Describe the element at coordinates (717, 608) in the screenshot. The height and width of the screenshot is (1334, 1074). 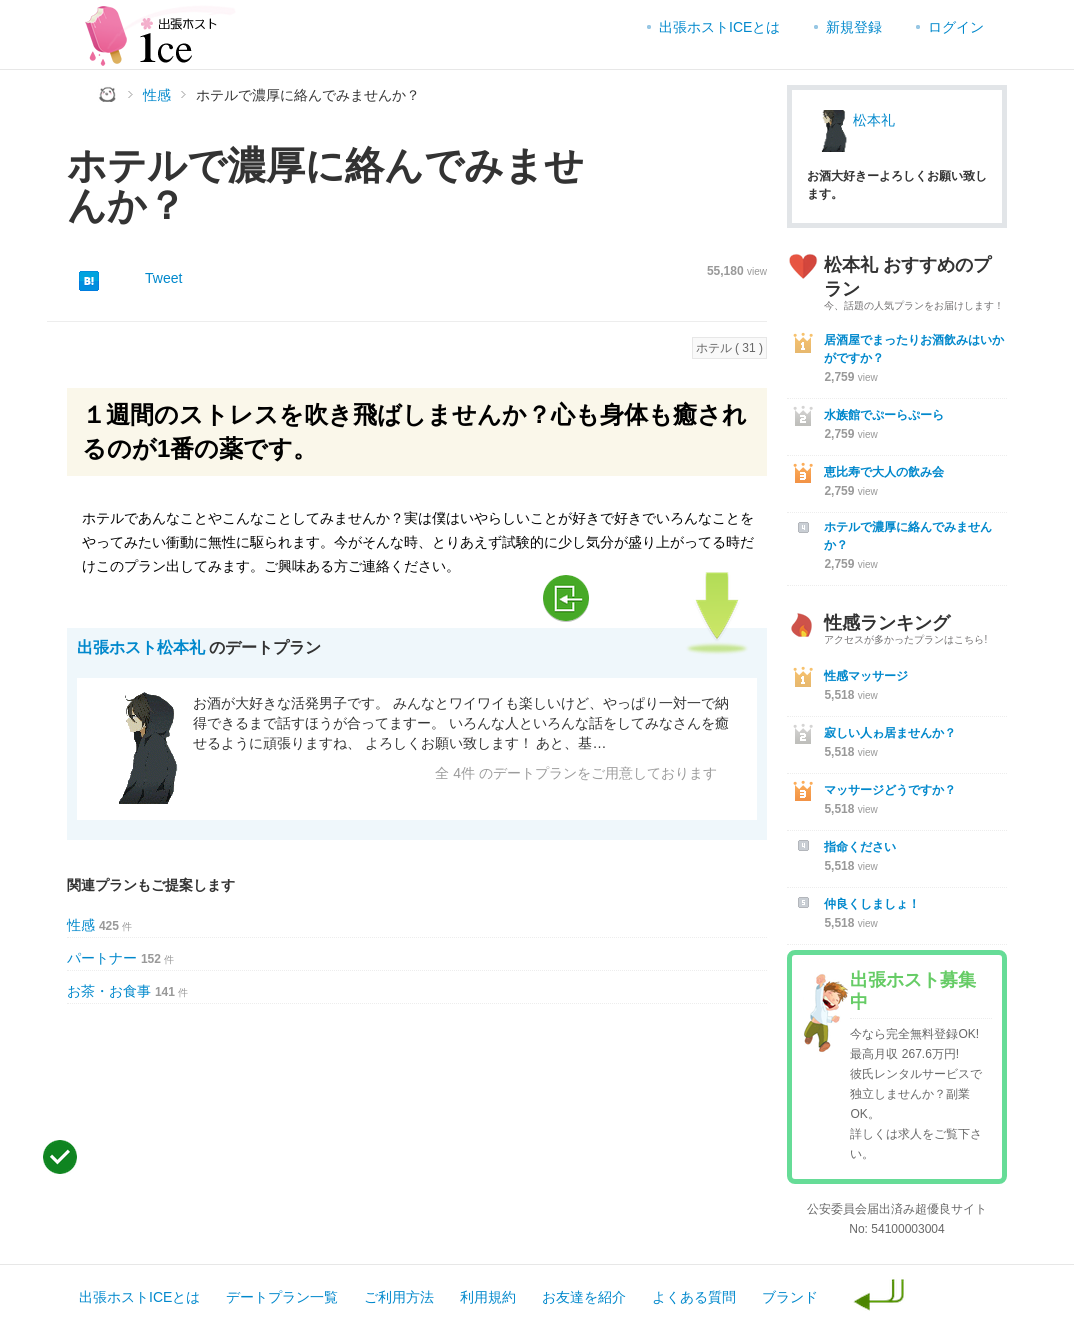
I see `save the current file or document` at that location.